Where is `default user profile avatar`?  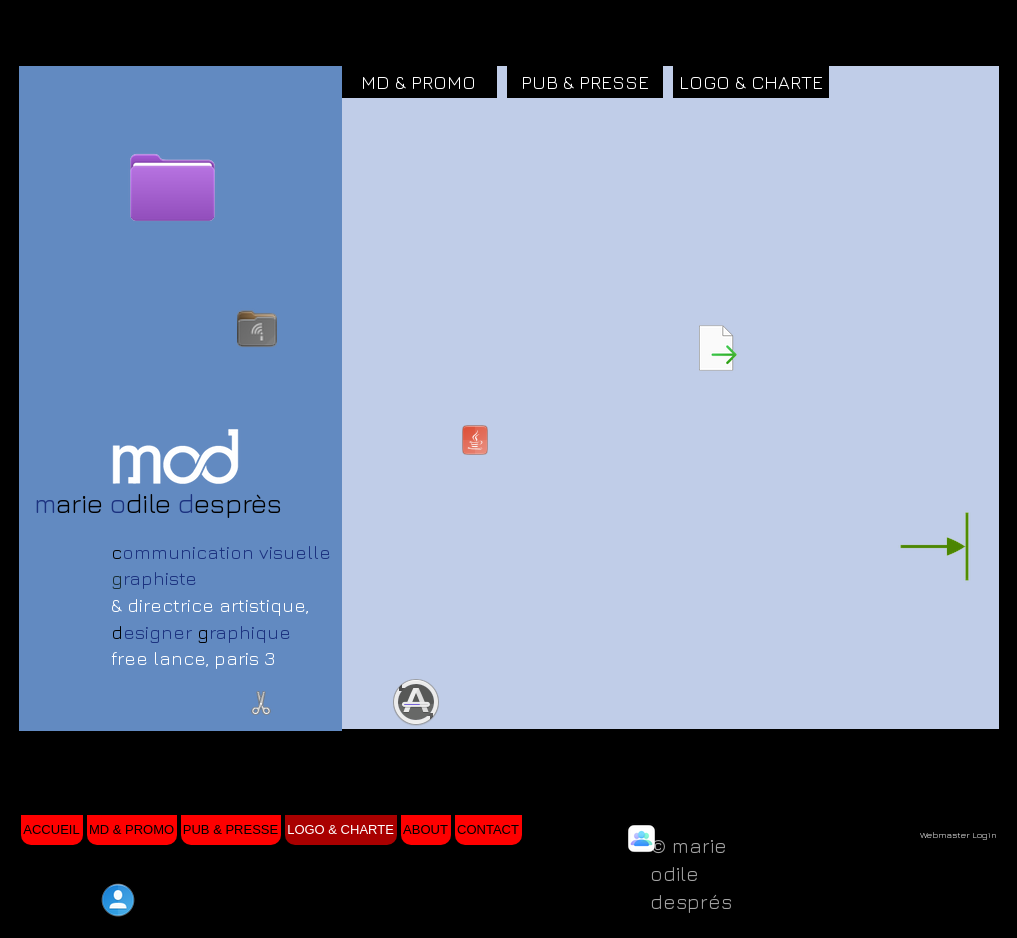
default user profile avatar is located at coordinates (118, 900).